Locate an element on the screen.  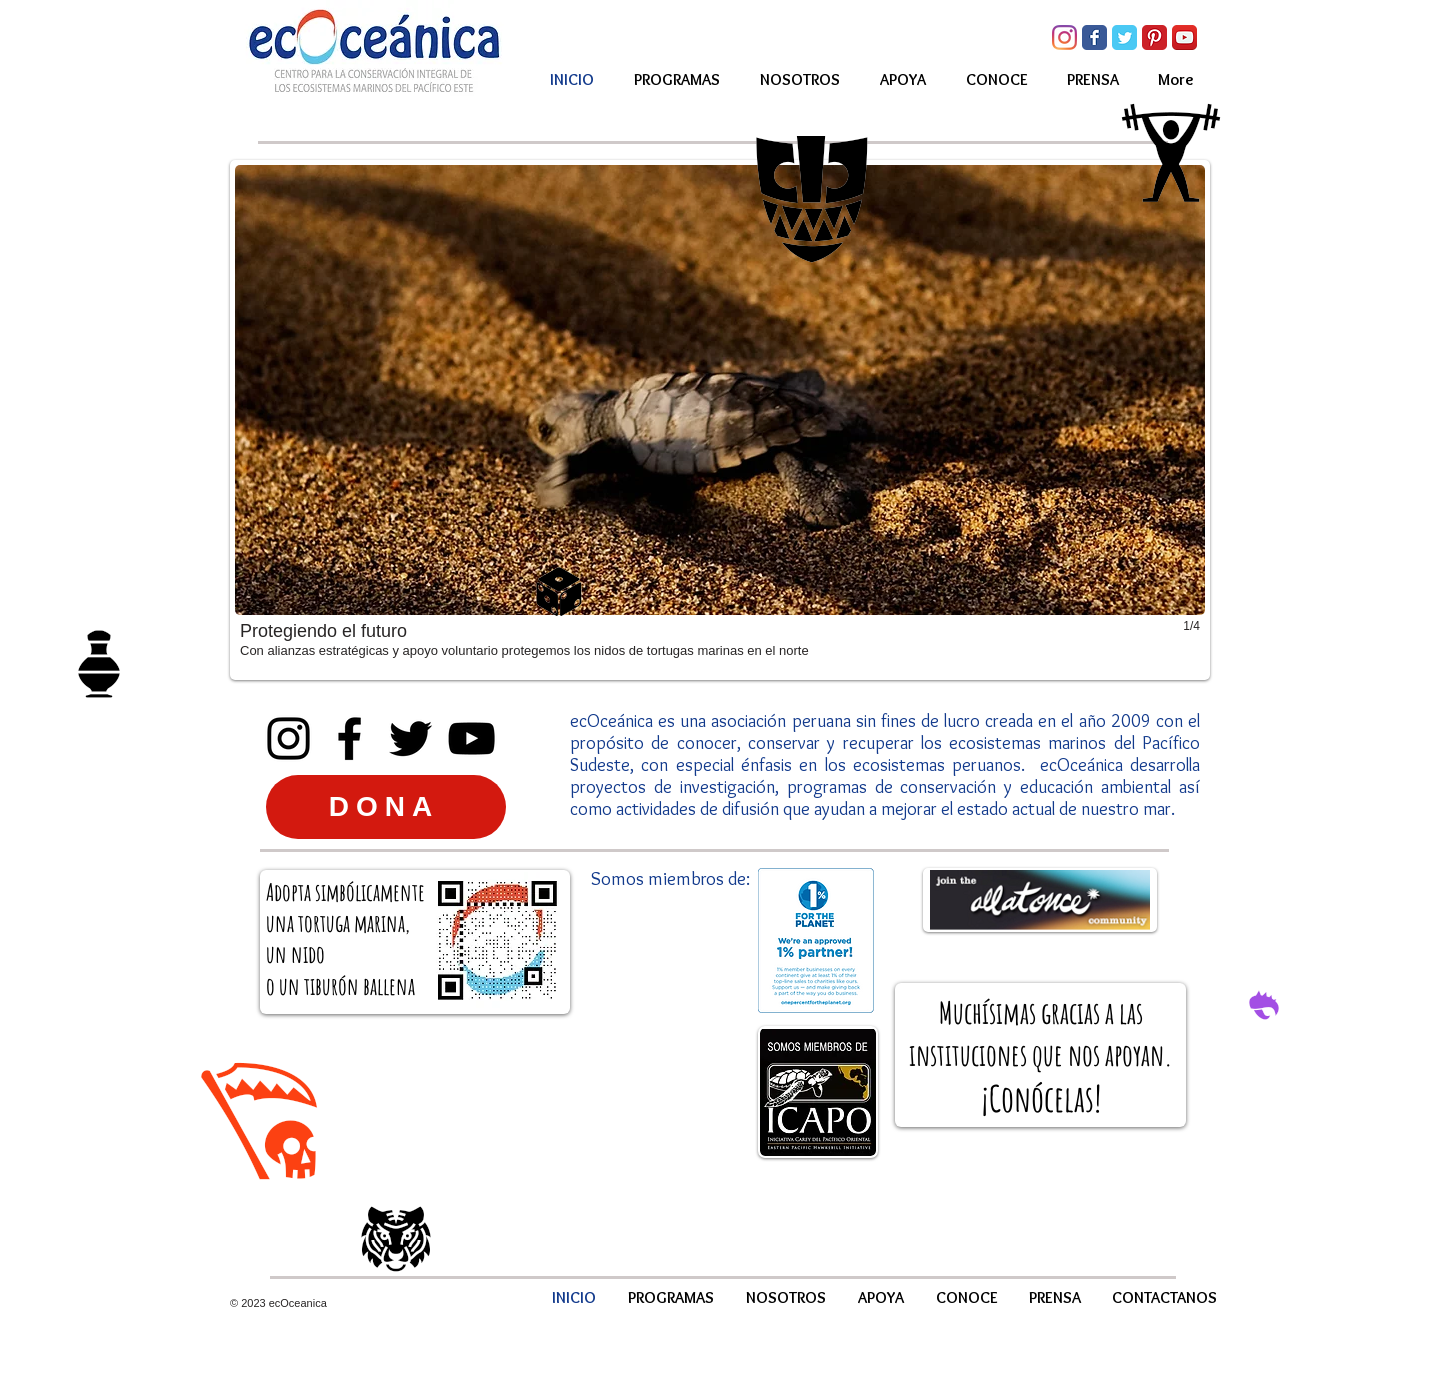
death or game over state indicator is located at coordinates (259, 1120).